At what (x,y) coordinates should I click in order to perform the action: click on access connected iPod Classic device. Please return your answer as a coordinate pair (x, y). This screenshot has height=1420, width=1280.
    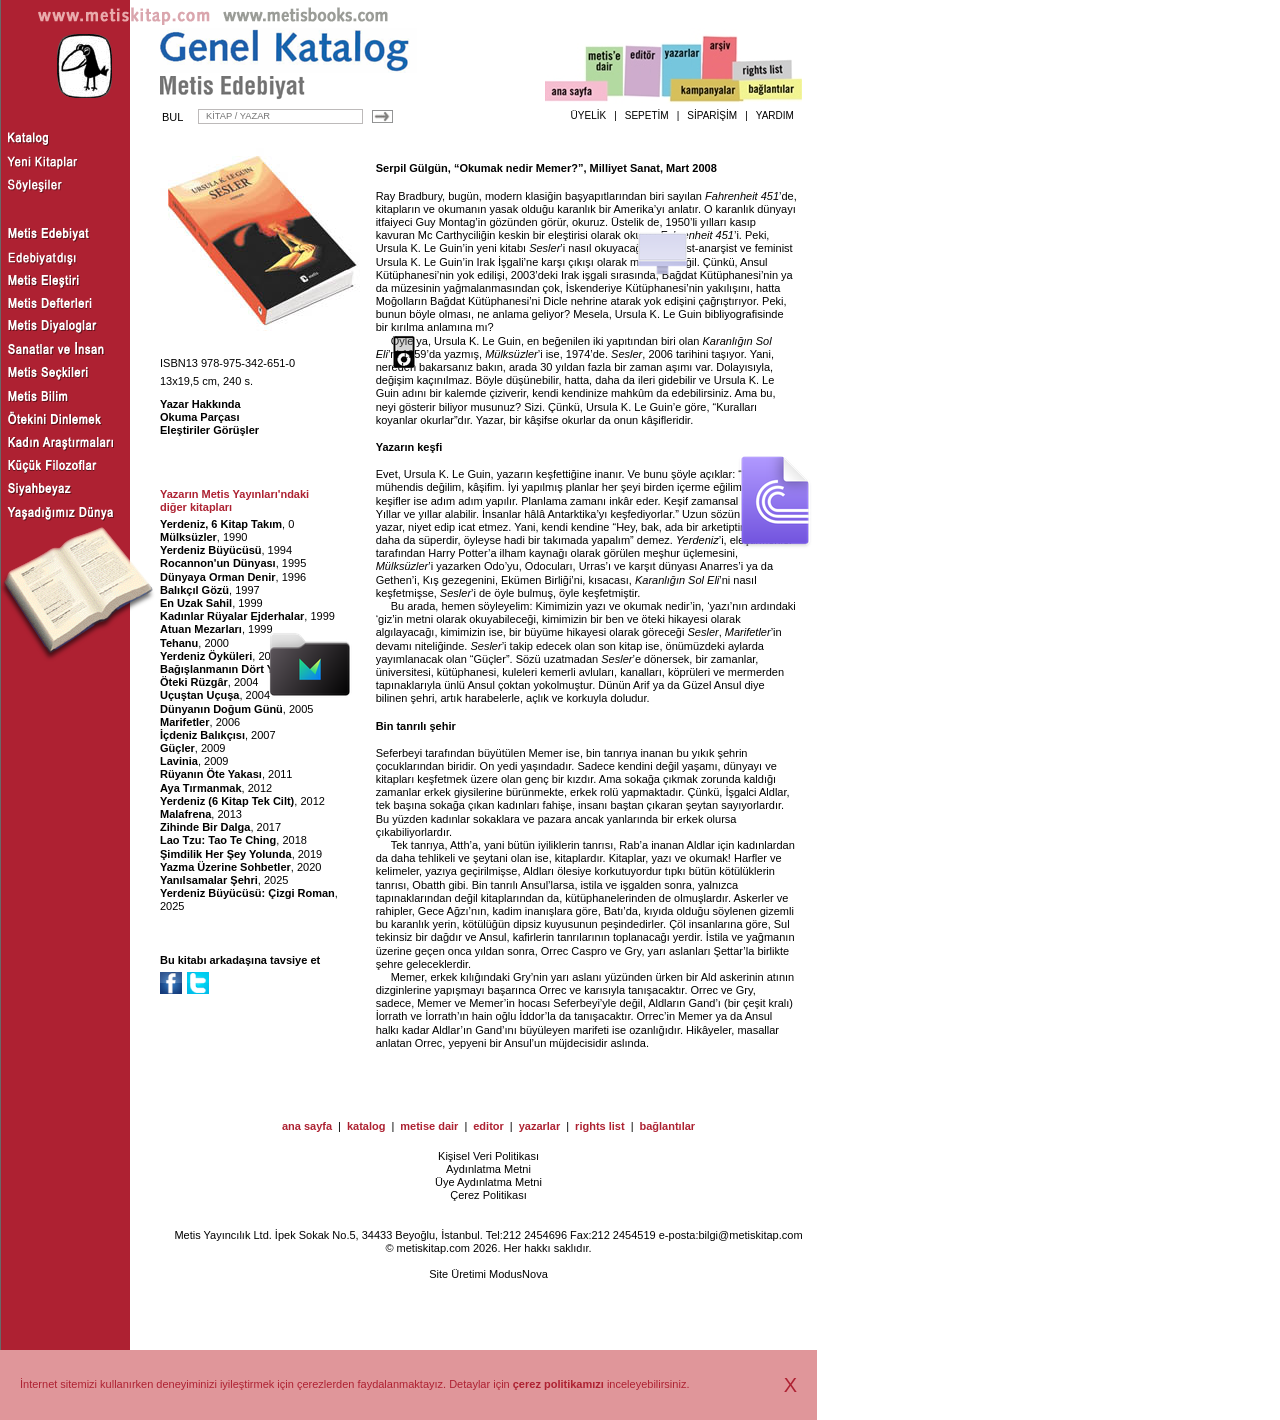
    Looking at the image, I should click on (404, 352).